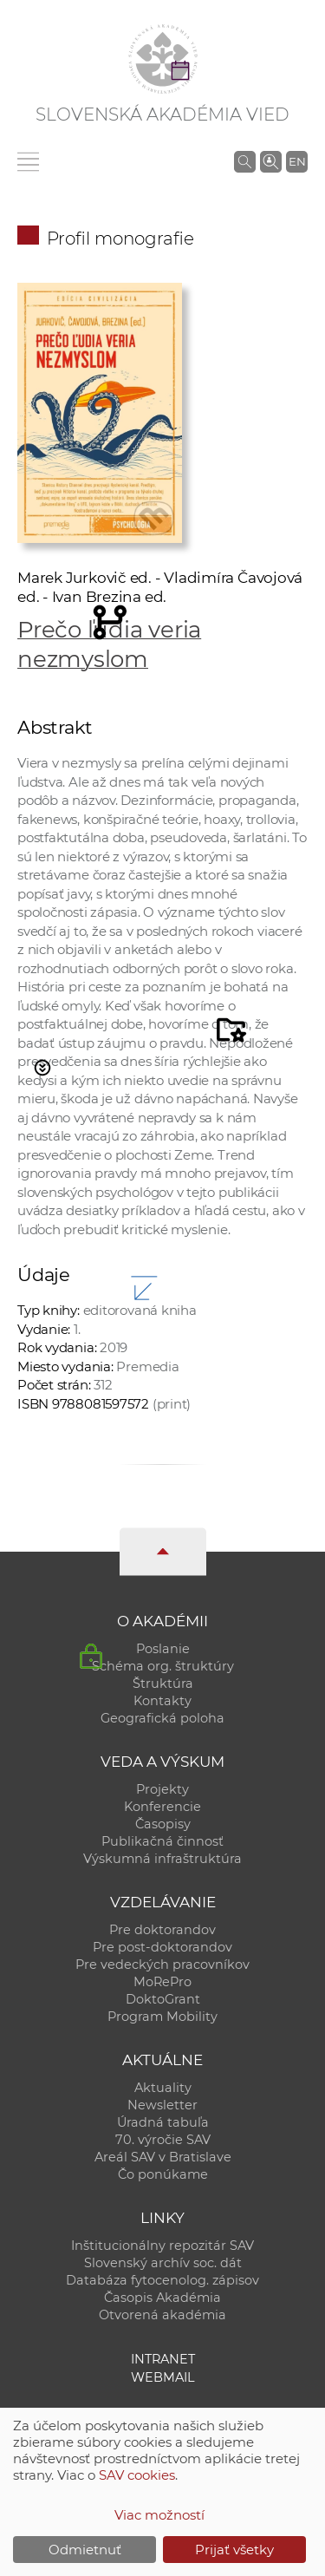  Describe the element at coordinates (143, 1288) in the screenshot. I see `move item to bottom-left corner` at that location.